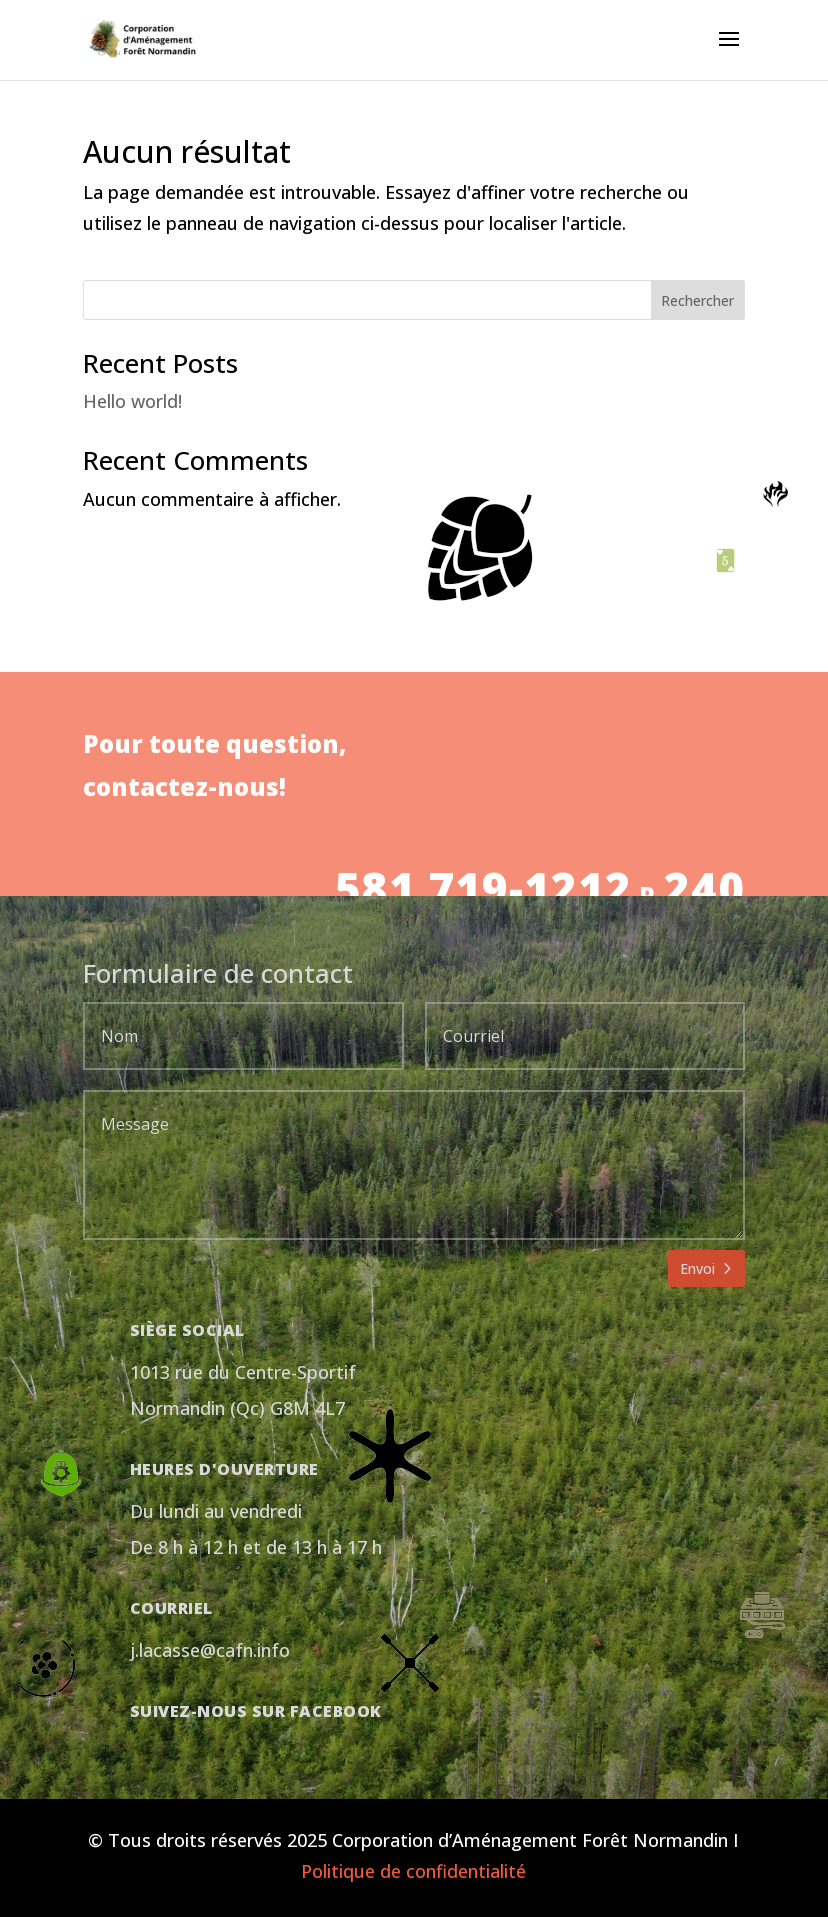 This screenshot has width=828, height=1917. I want to click on select custodian or guard character class, so click(61, 1473).